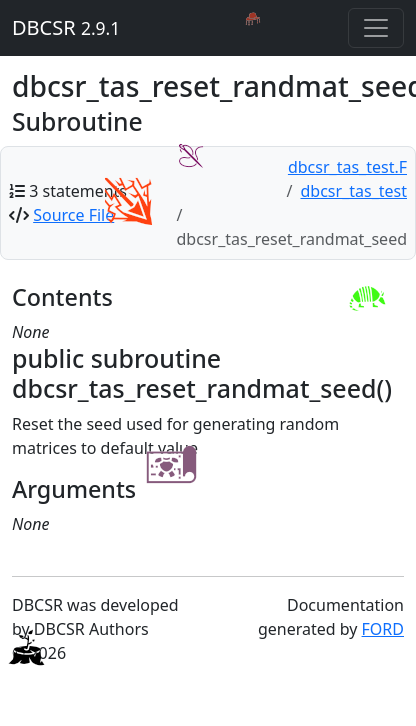 The image size is (416, 726). I want to click on access sewing or crafting tools, so click(191, 156).